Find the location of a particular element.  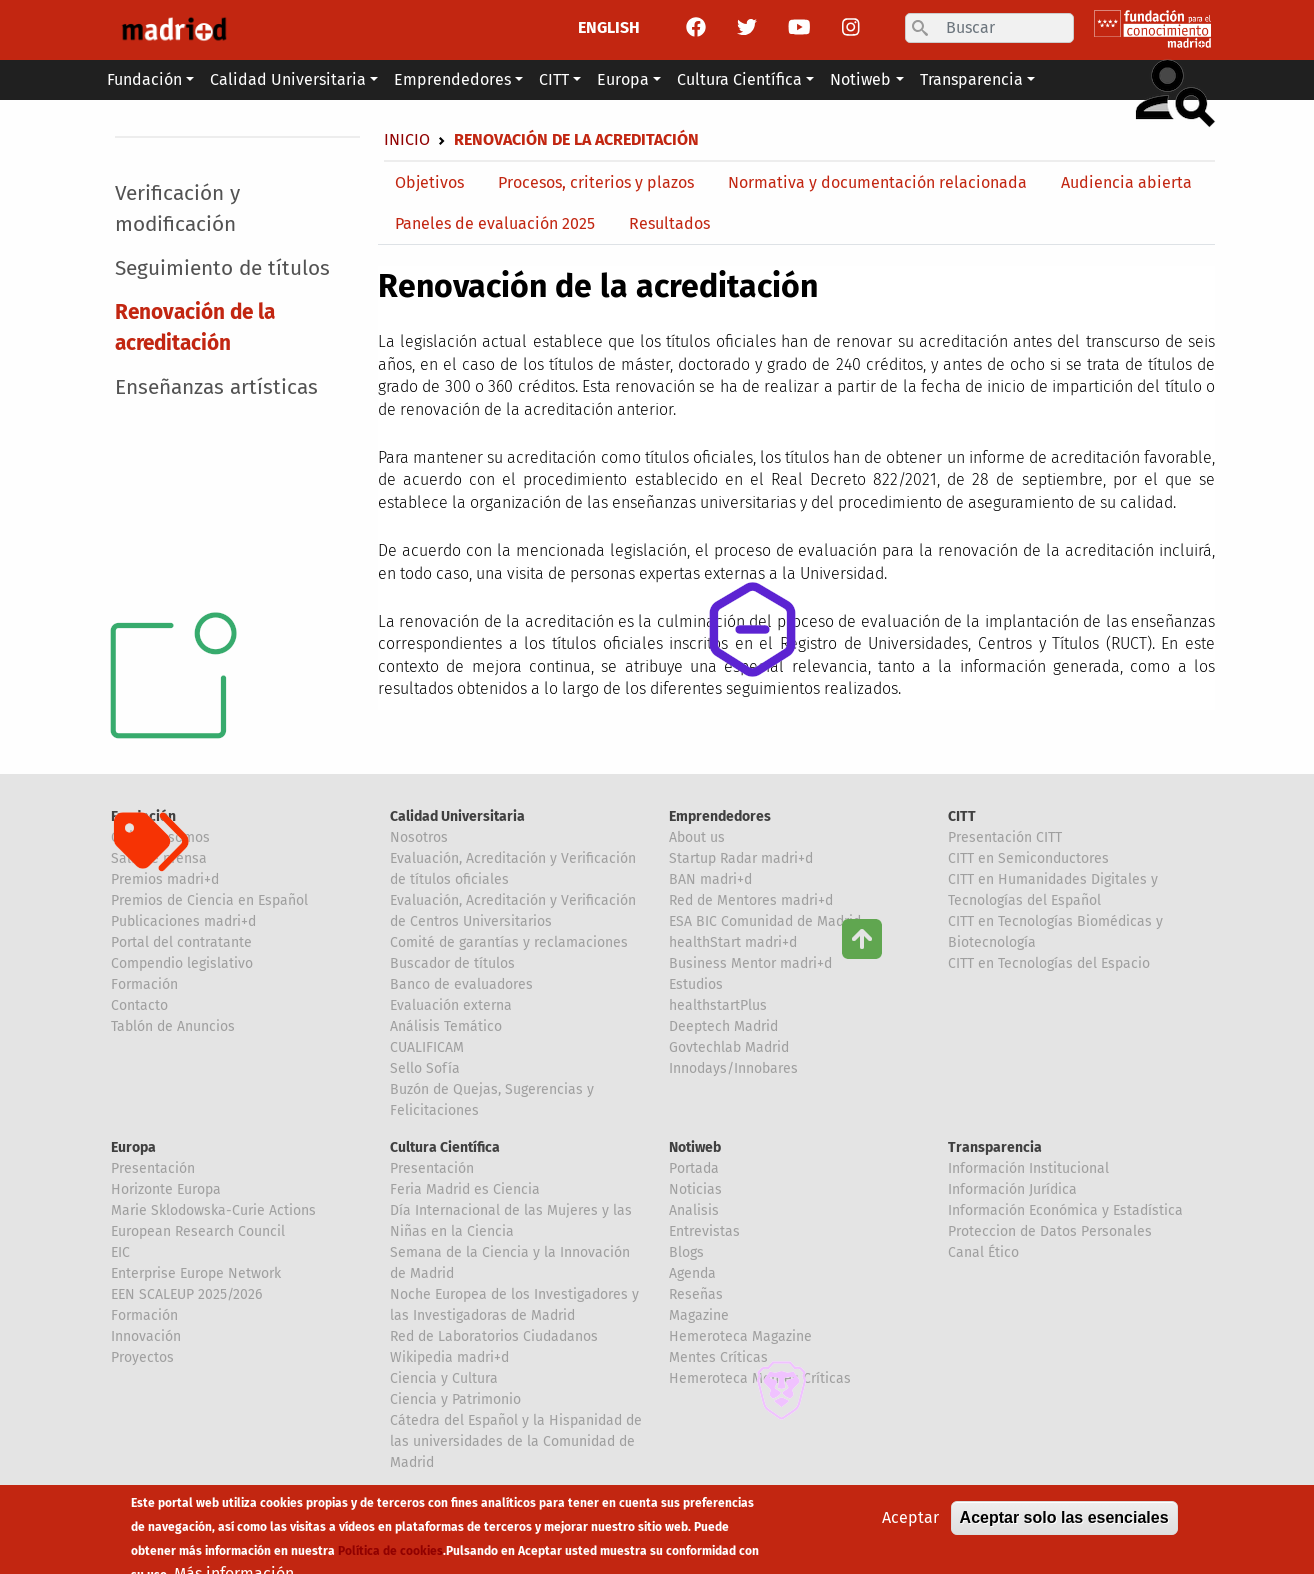

view or manage tags is located at coordinates (149, 843).